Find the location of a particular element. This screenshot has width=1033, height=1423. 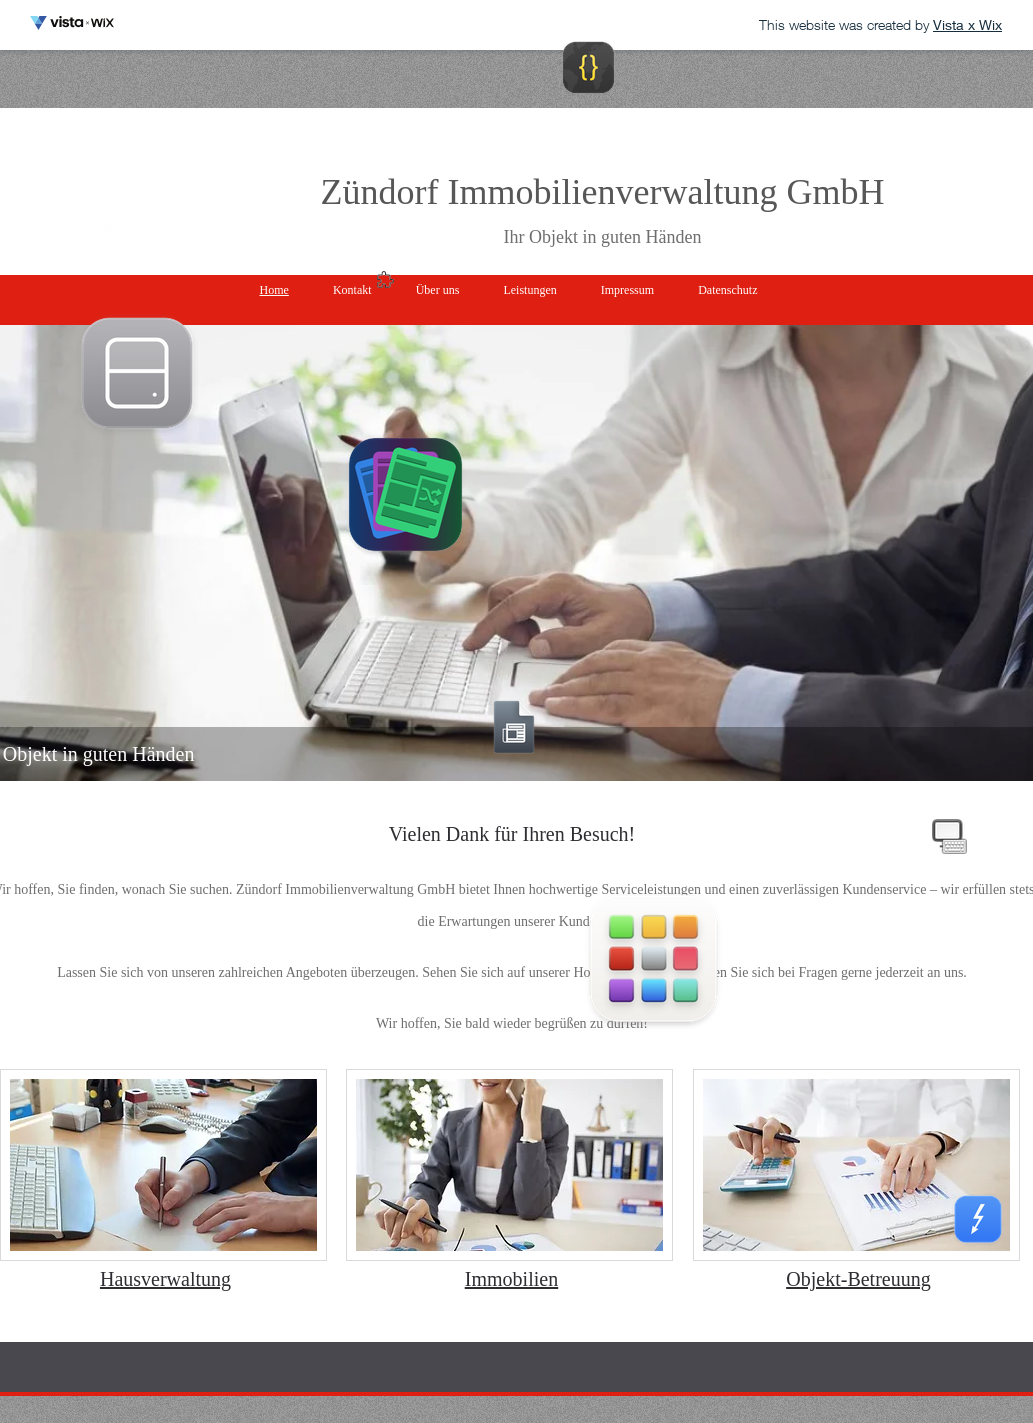

open the app grid or launcher is located at coordinates (653, 958).